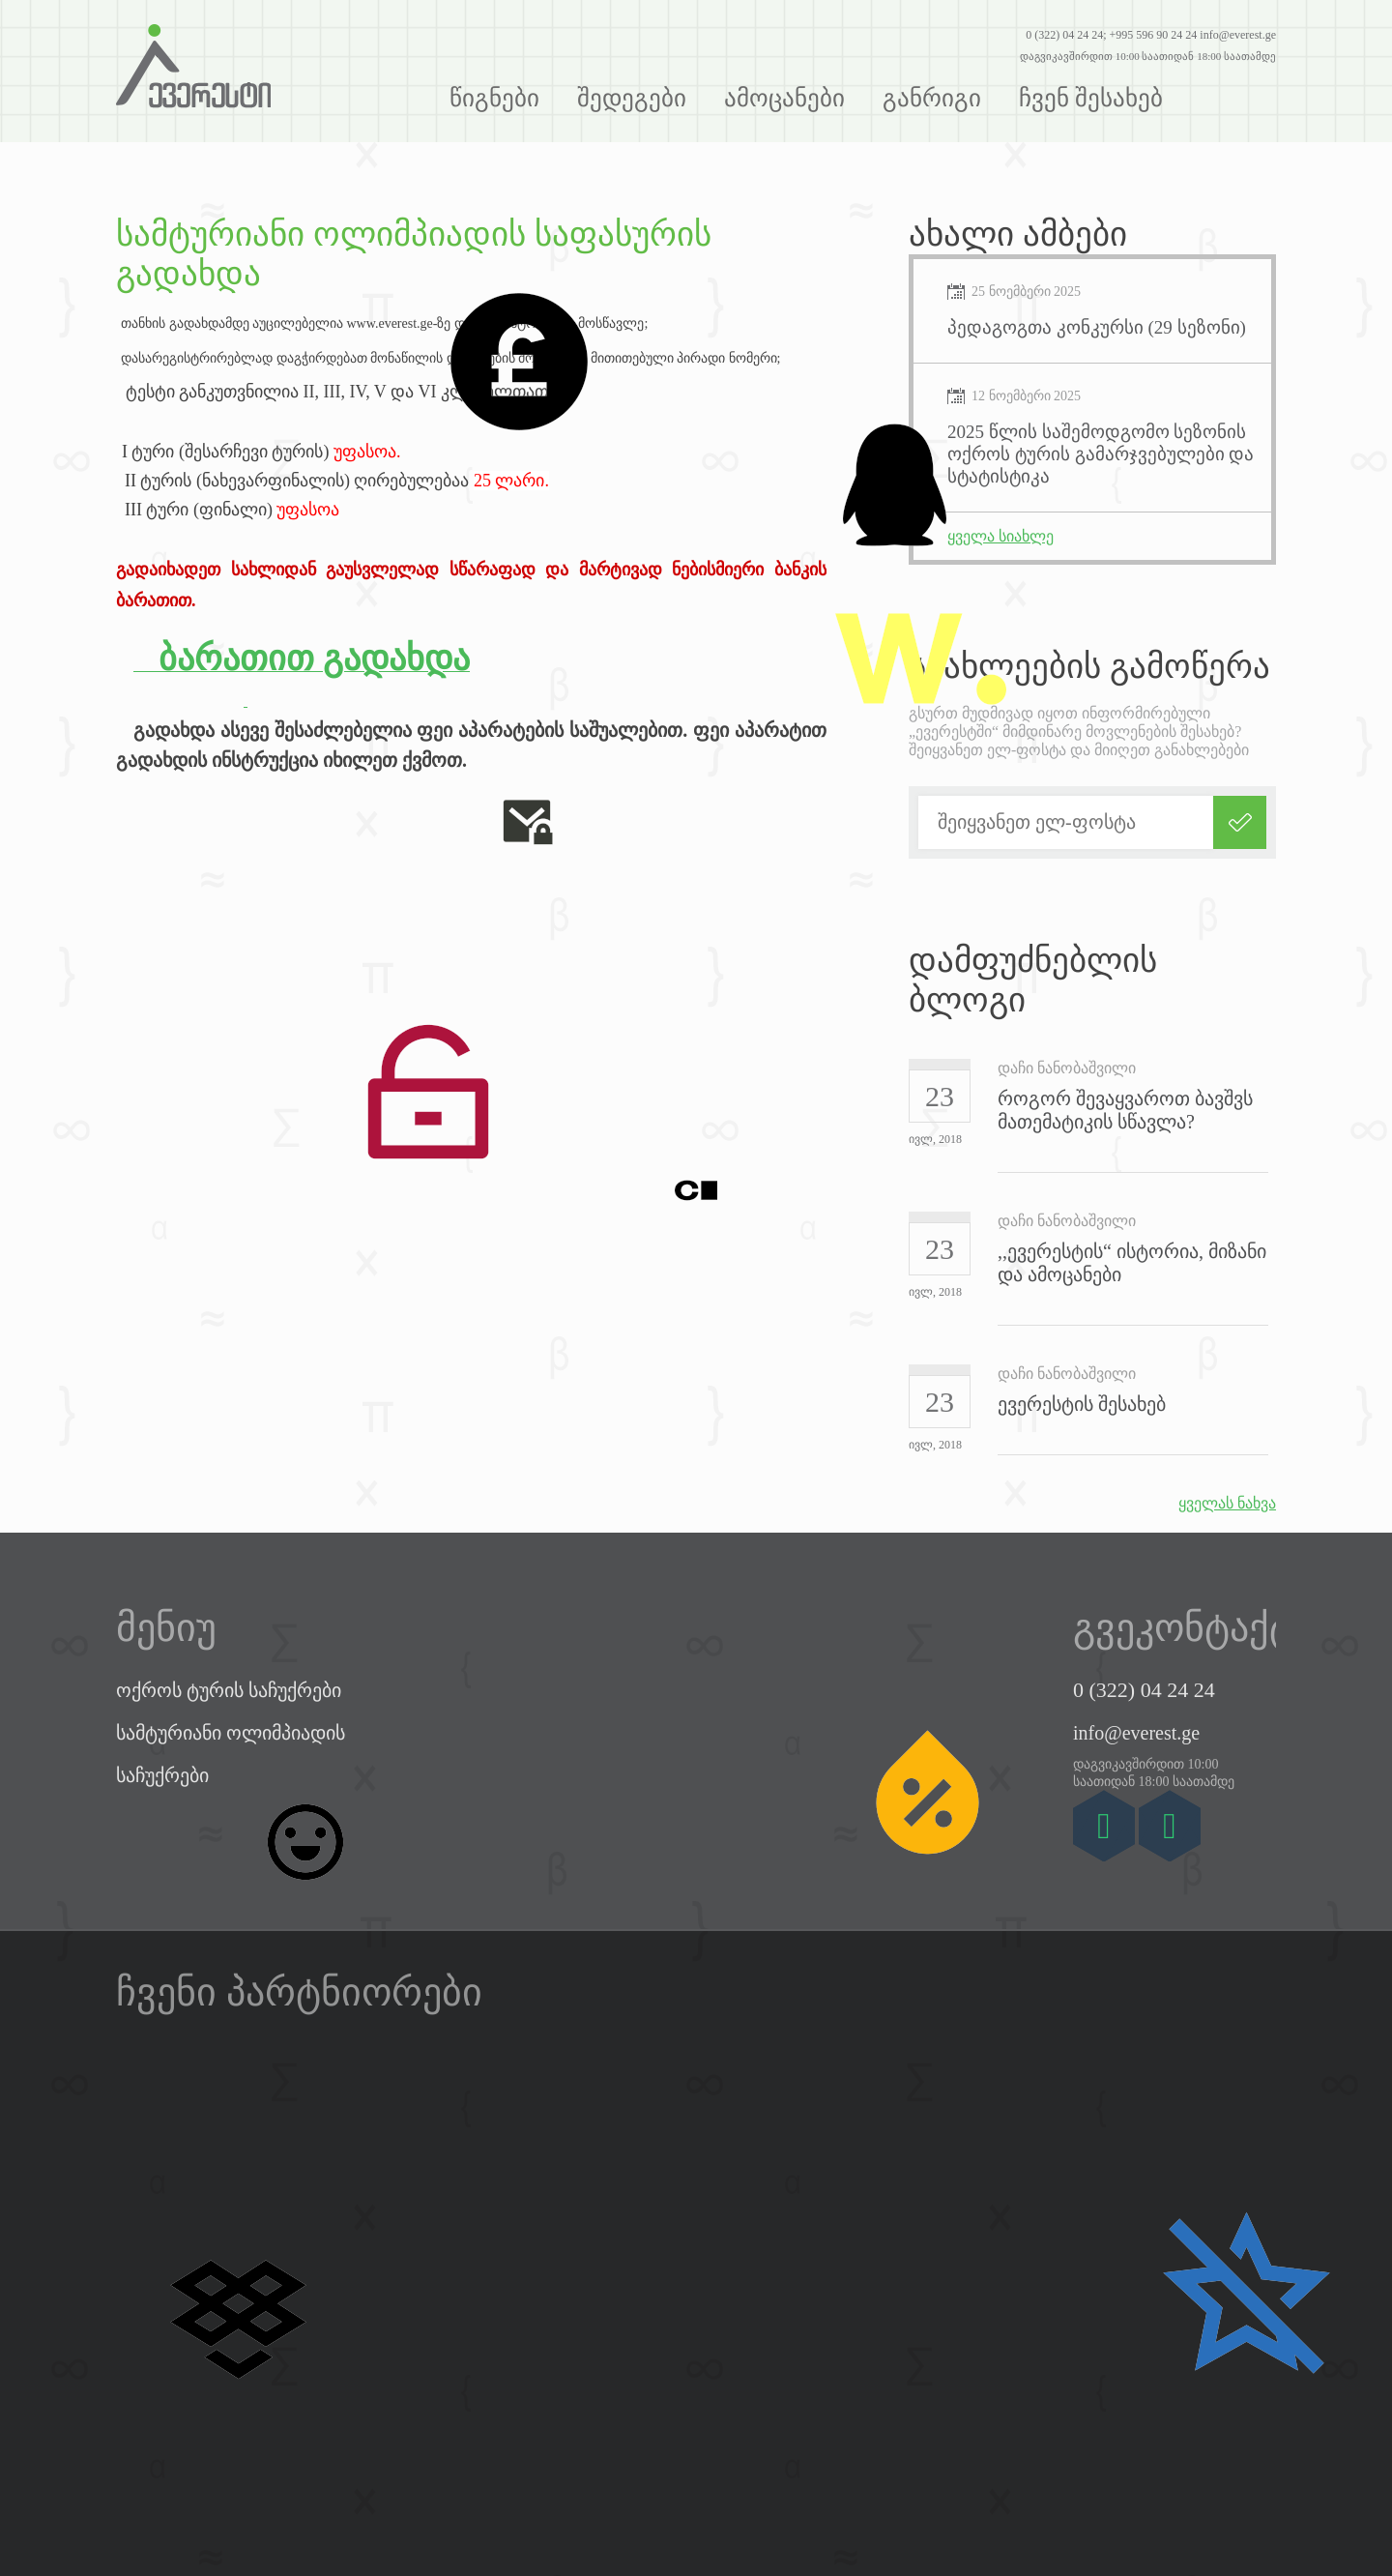  Describe the element at coordinates (238, 2315) in the screenshot. I see `open dropbox app` at that location.